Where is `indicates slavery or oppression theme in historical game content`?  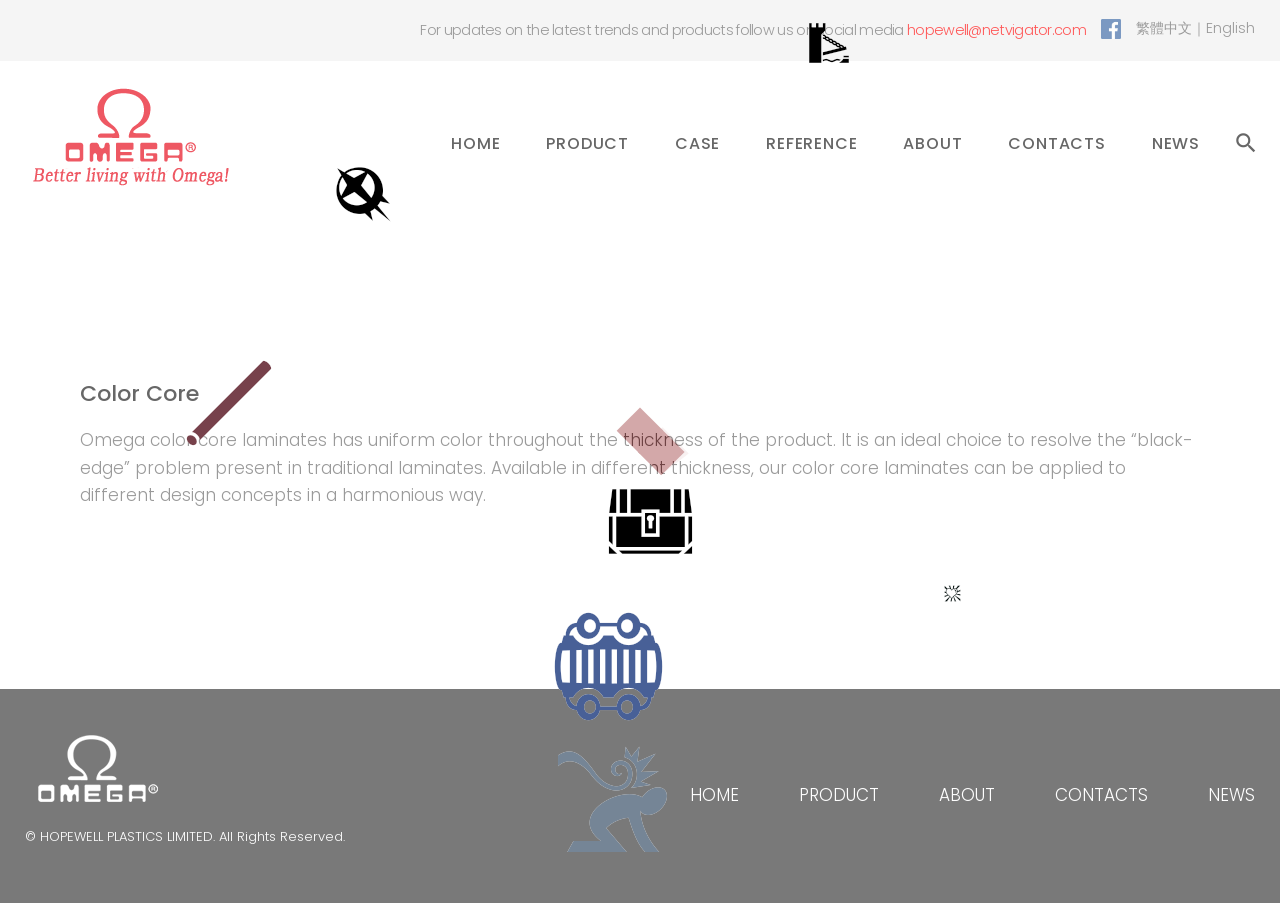 indicates slavery or oppression theme in historical game content is located at coordinates (612, 797).